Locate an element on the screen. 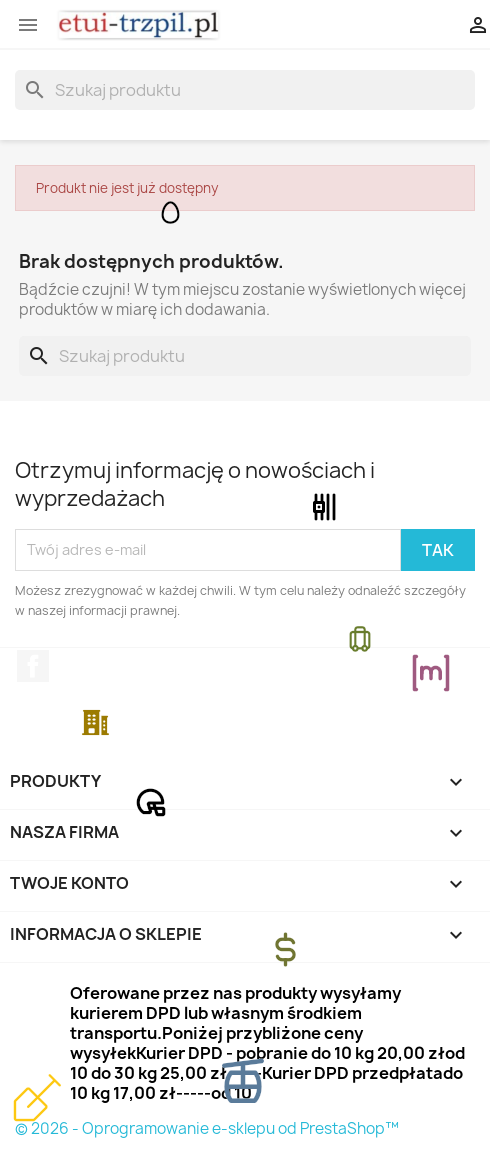 This screenshot has width=490, height=1155. indicates an egg or egg-related item is located at coordinates (170, 212).